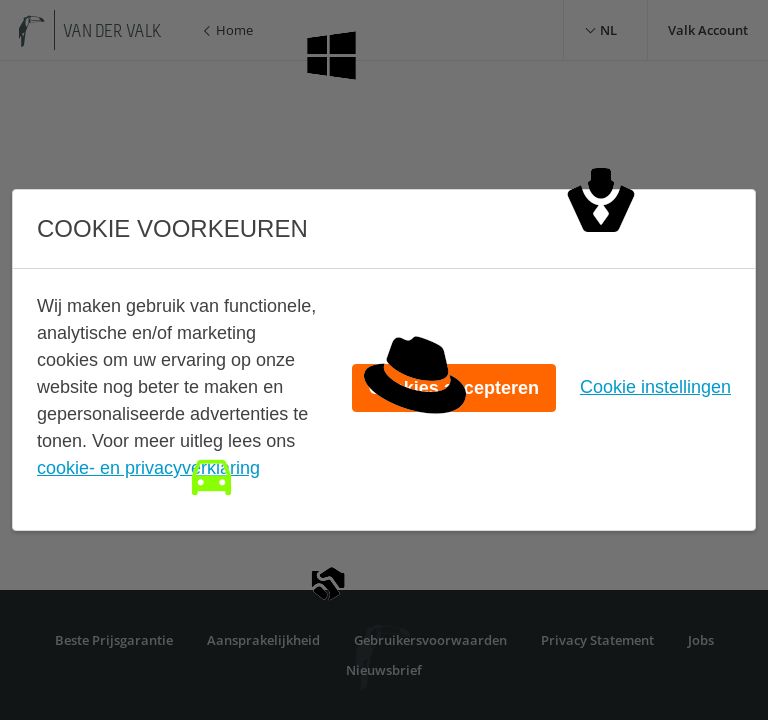 The image size is (768, 720). What do you see at coordinates (601, 202) in the screenshot?
I see `browse jewelry or accessories` at bounding box center [601, 202].